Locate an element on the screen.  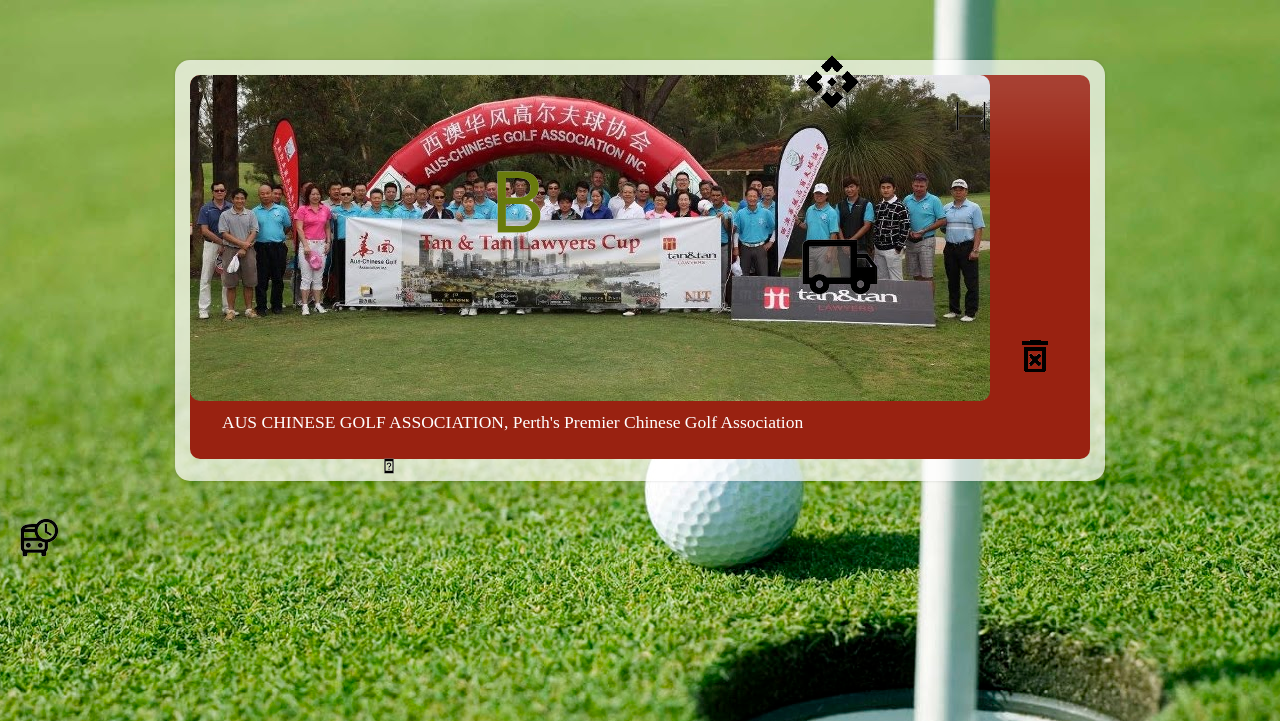
unknown or unrecognized device connected is located at coordinates (389, 466).